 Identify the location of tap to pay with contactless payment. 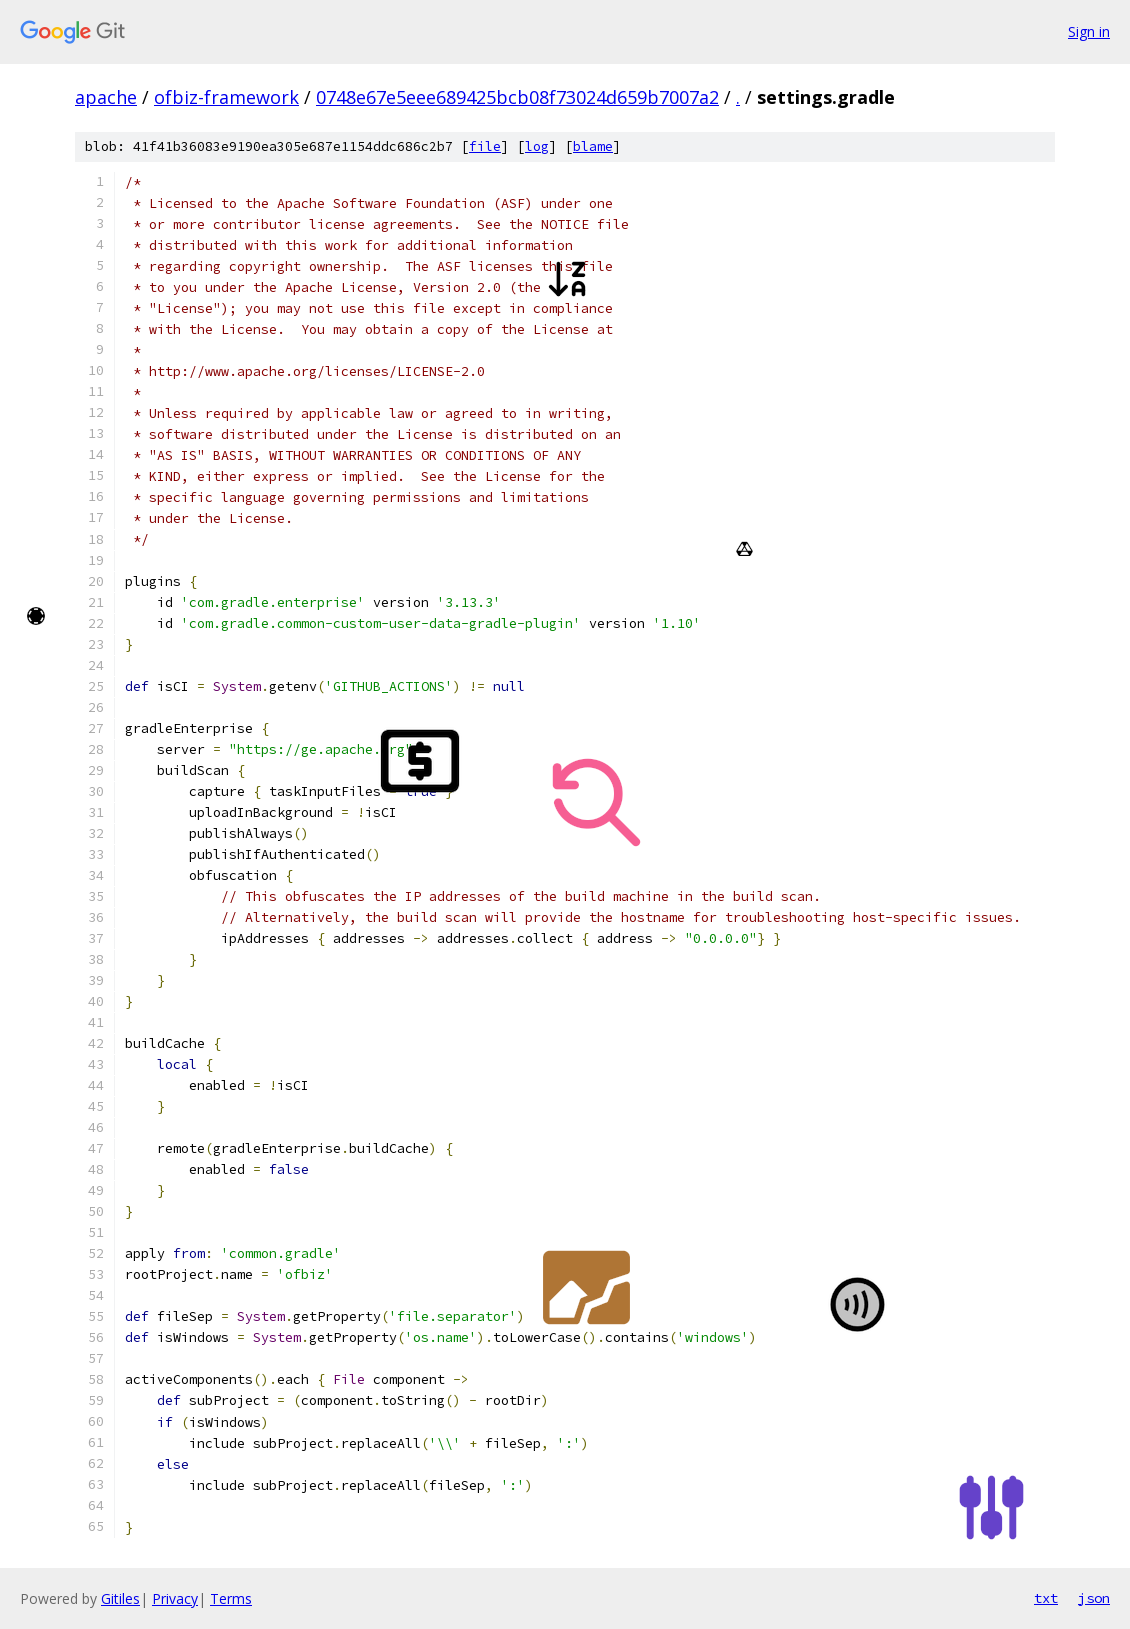
(857, 1304).